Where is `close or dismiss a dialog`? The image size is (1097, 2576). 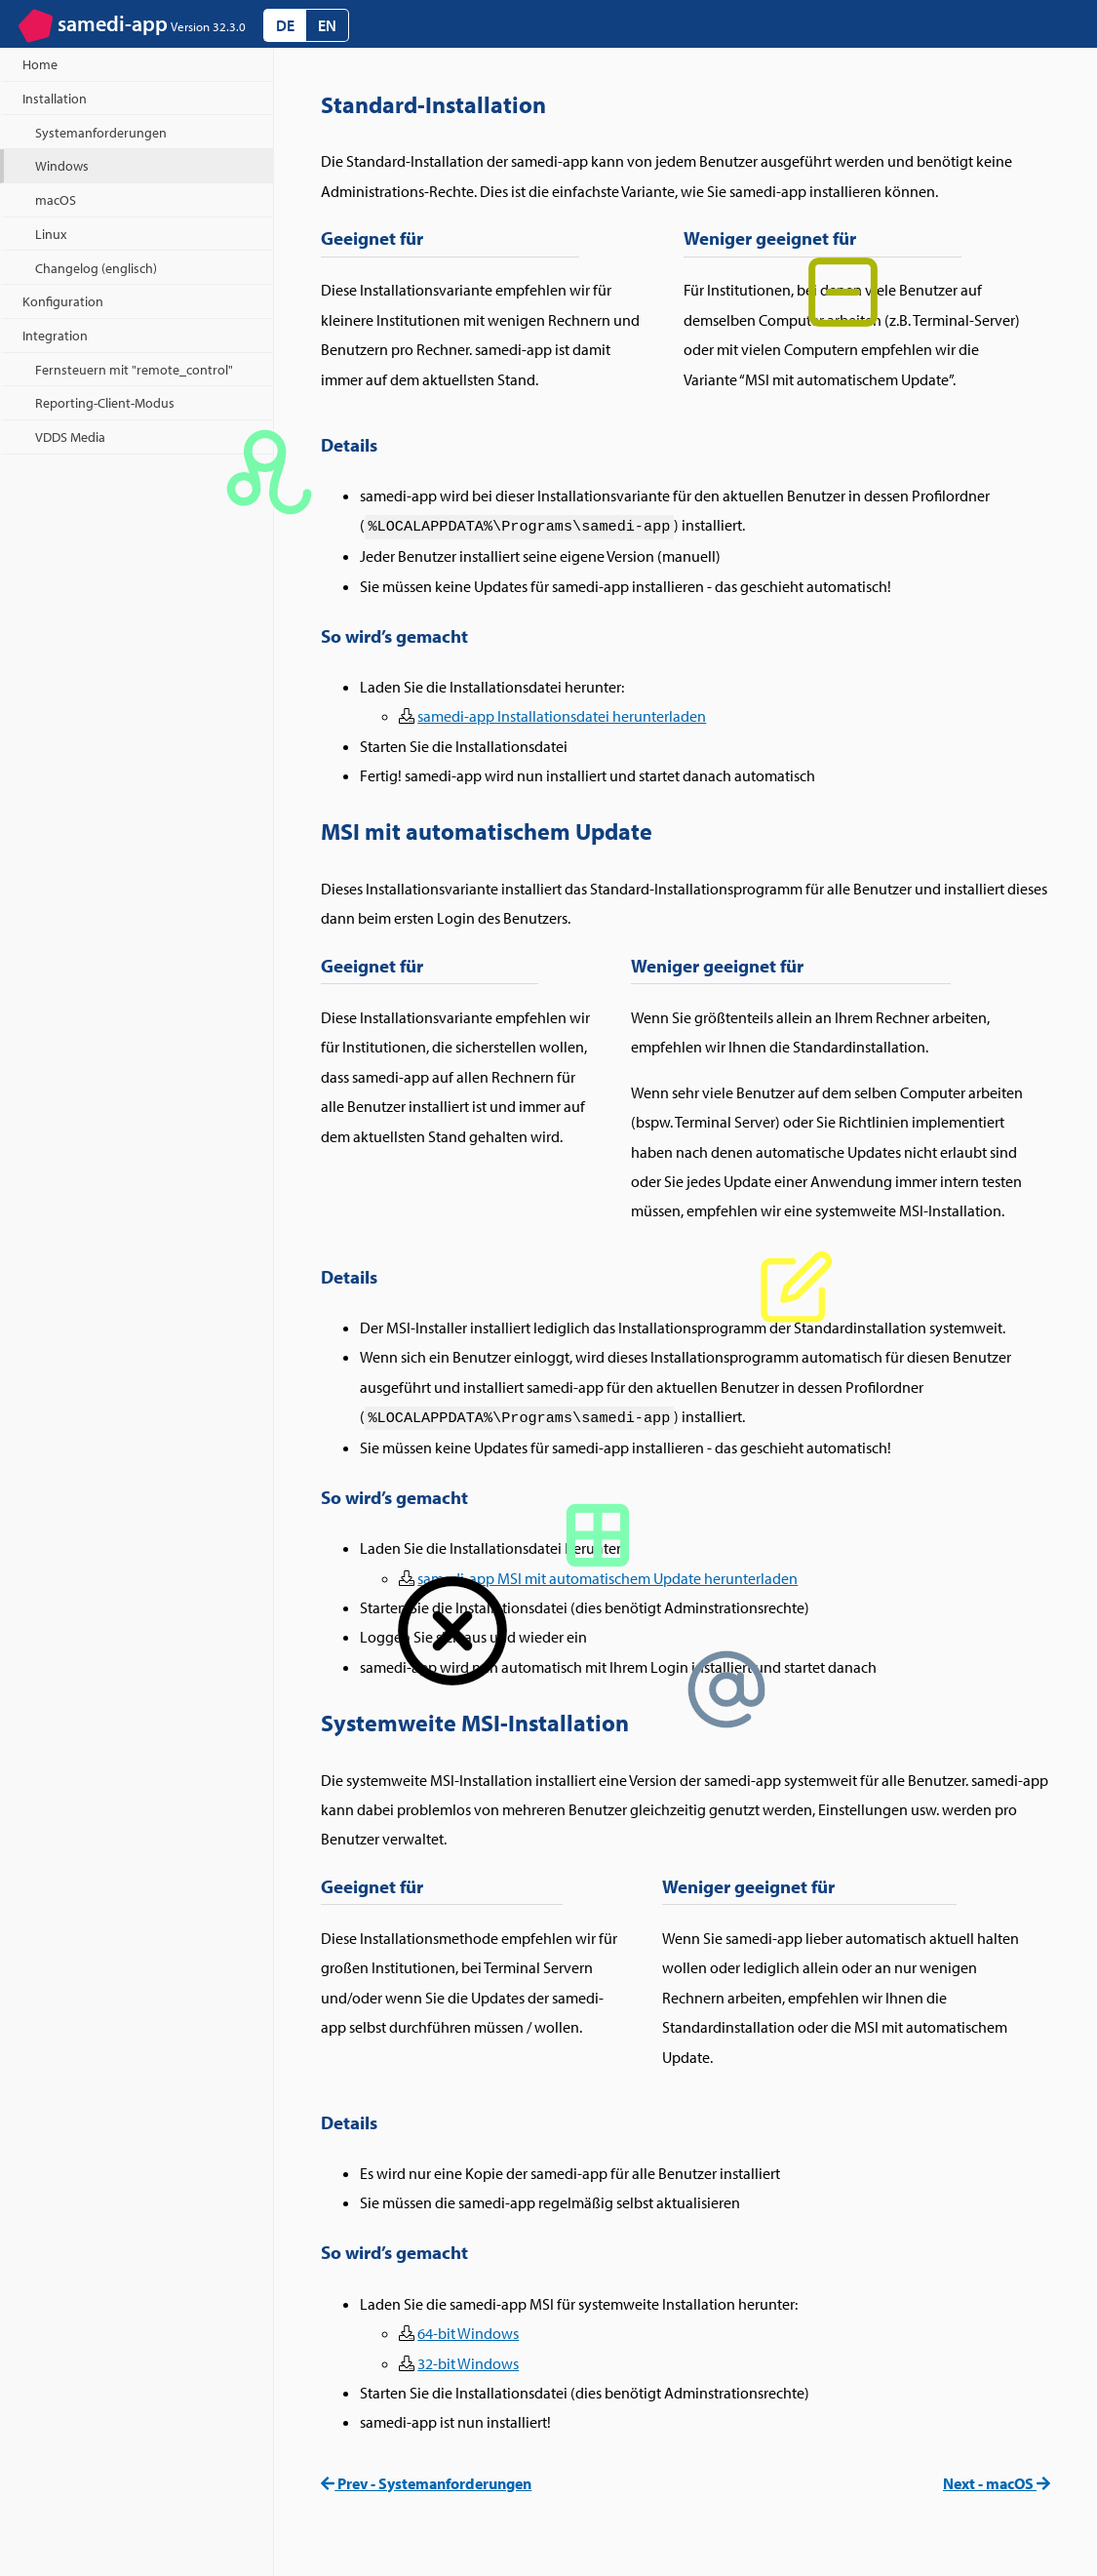 close or dismiss a dialog is located at coordinates (452, 1631).